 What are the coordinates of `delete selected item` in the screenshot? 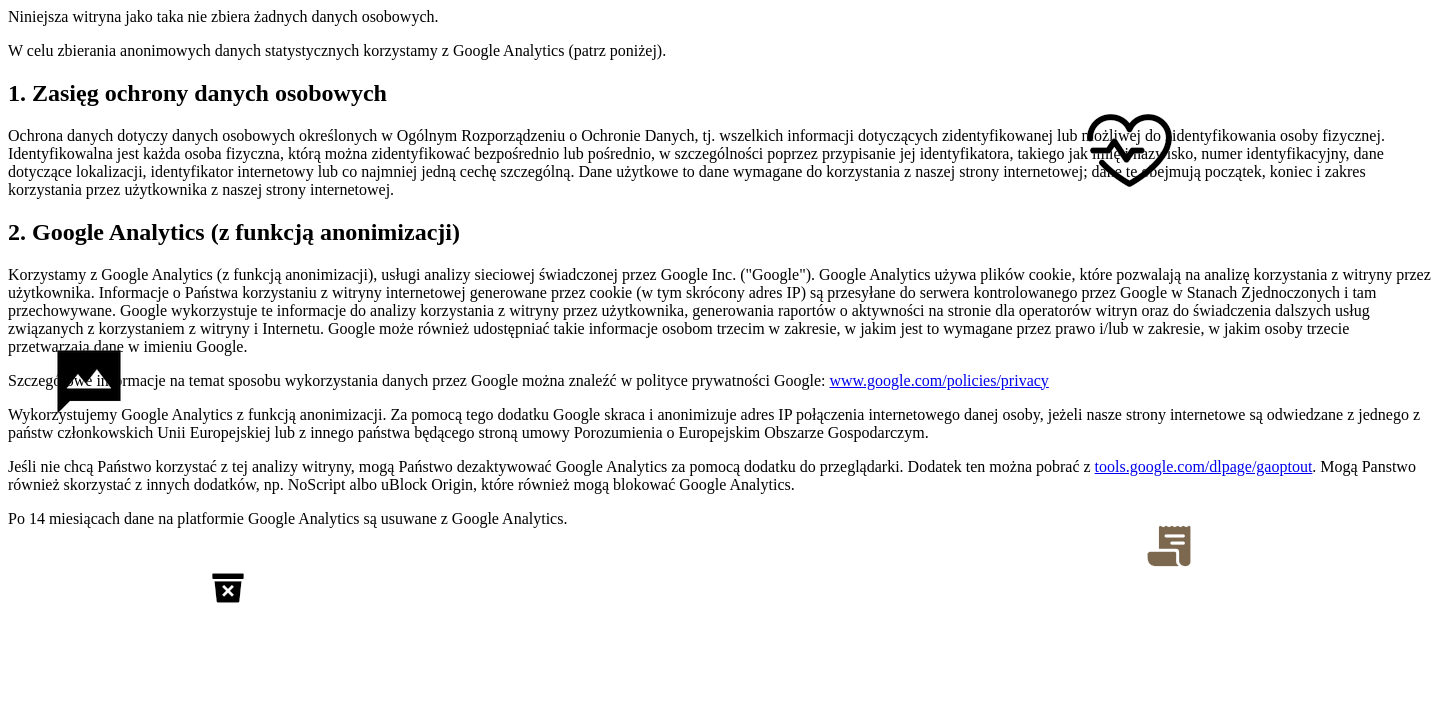 It's located at (228, 588).